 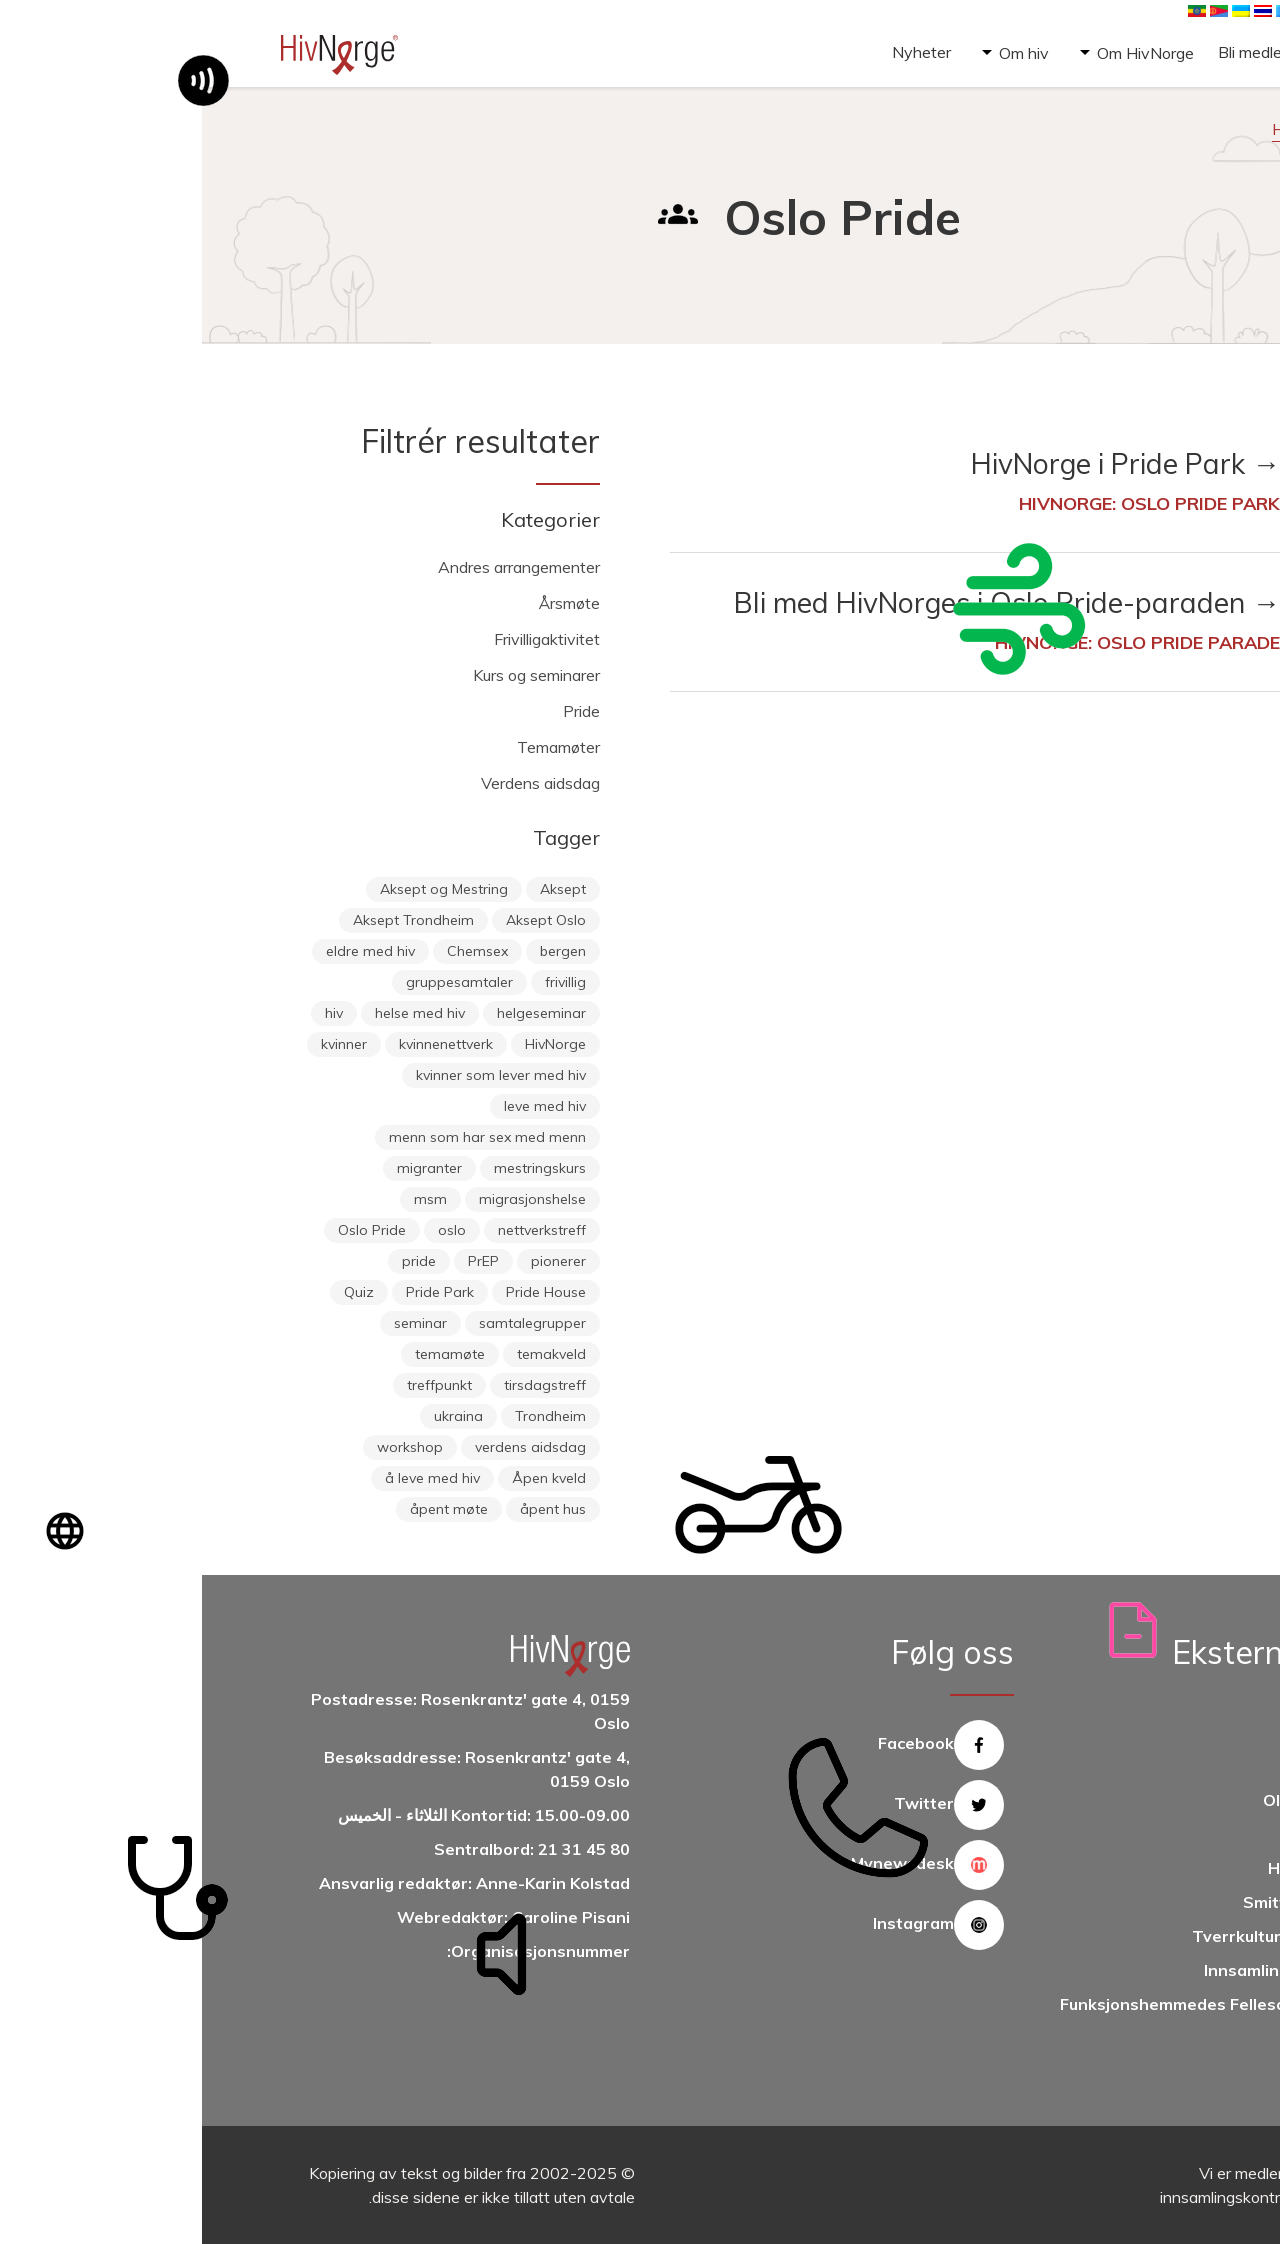 What do you see at coordinates (1133, 1630) in the screenshot?
I see `remove a file from your selection` at bounding box center [1133, 1630].